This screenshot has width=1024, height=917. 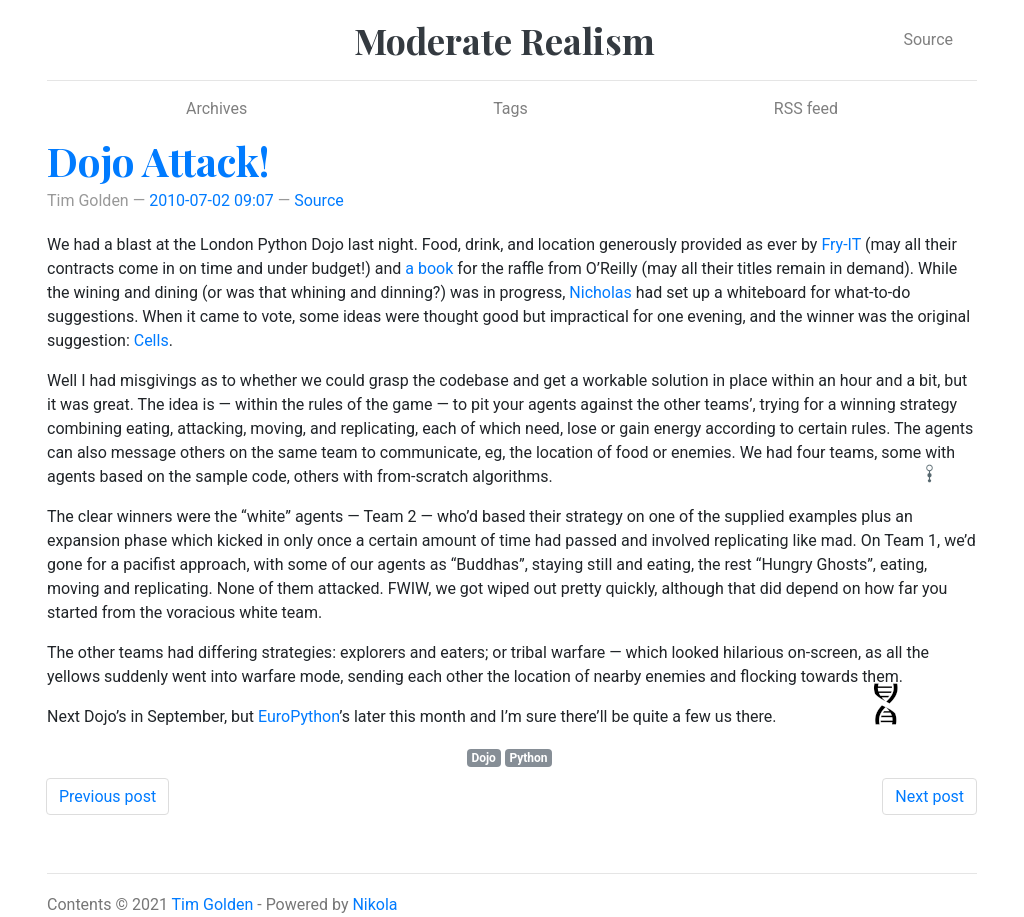 What do you see at coordinates (886, 704) in the screenshot?
I see `access genetic or DNA-related features` at bounding box center [886, 704].